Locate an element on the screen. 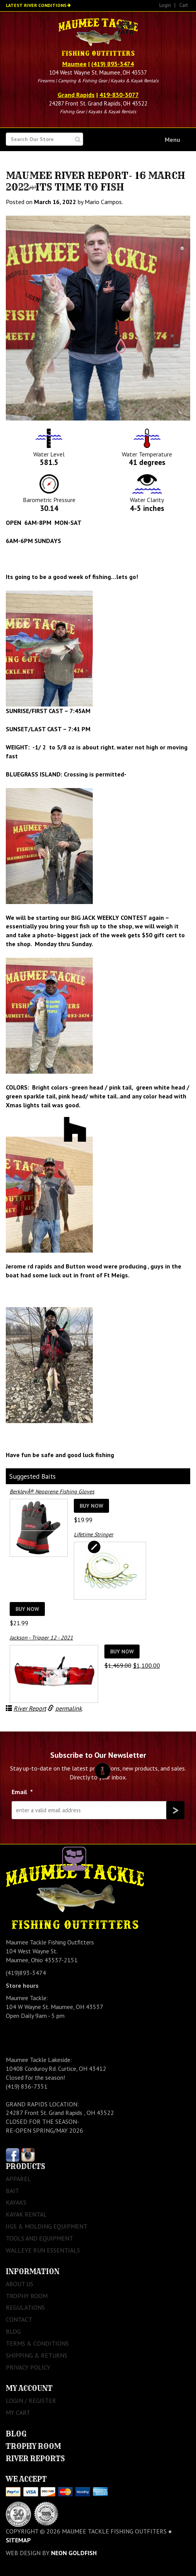 Image resolution: width=196 pixels, height=2576 pixels. open the houzz app for home design and renovation is located at coordinates (75, 1129).